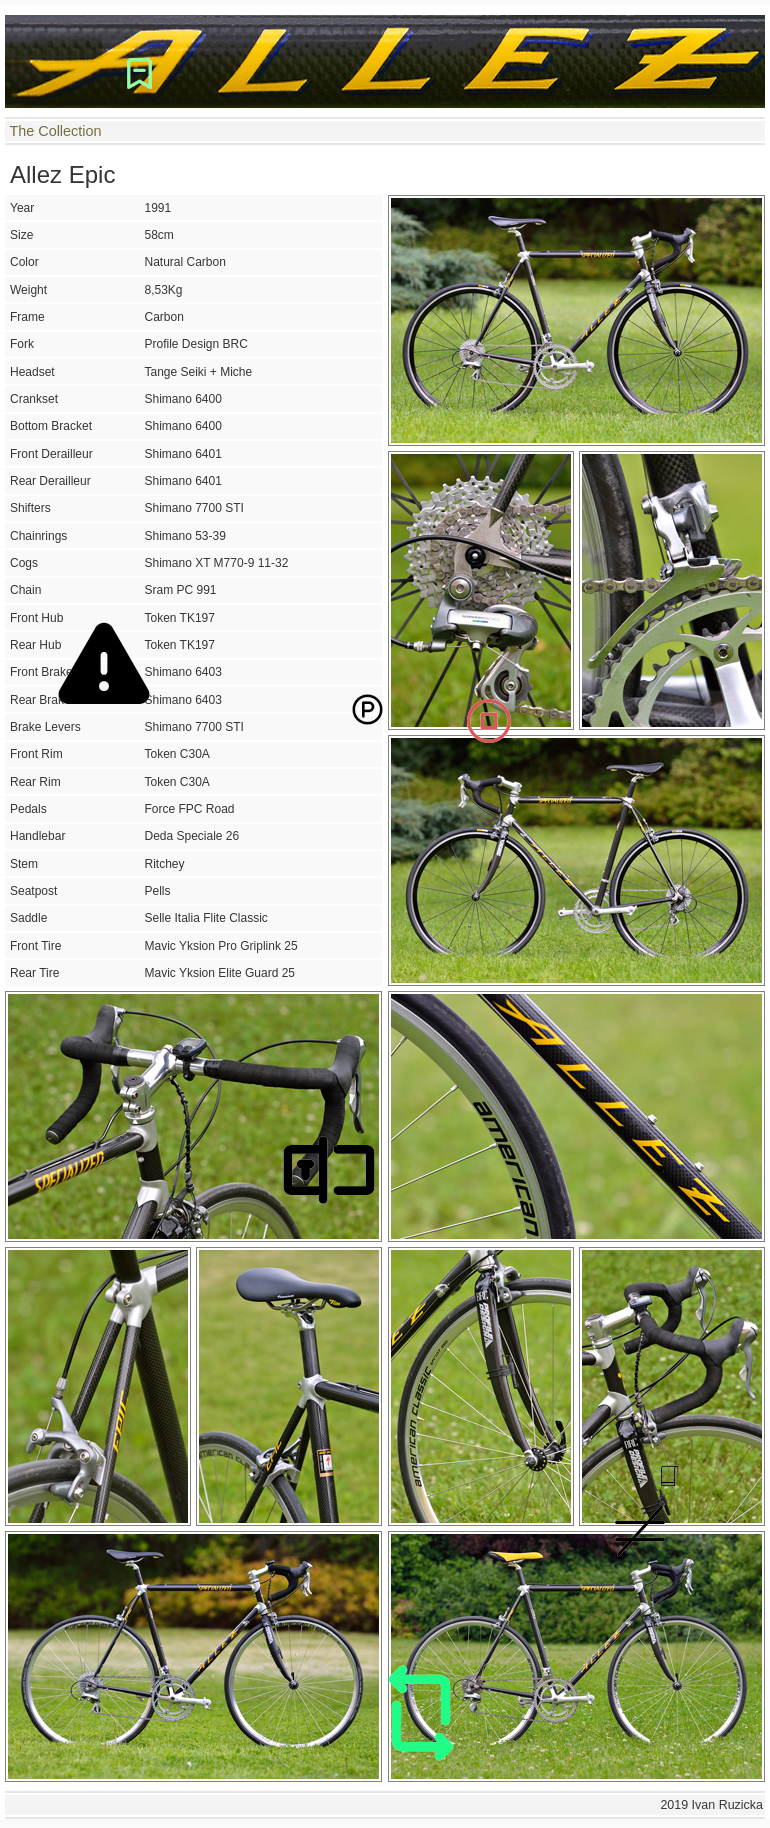 Image resolution: width=770 pixels, height=1828 pixels. What do you see at coordinates (669, 1476) in the screenshot?
I see `view towel or linen amenities` at bounding box center [669, 1476].